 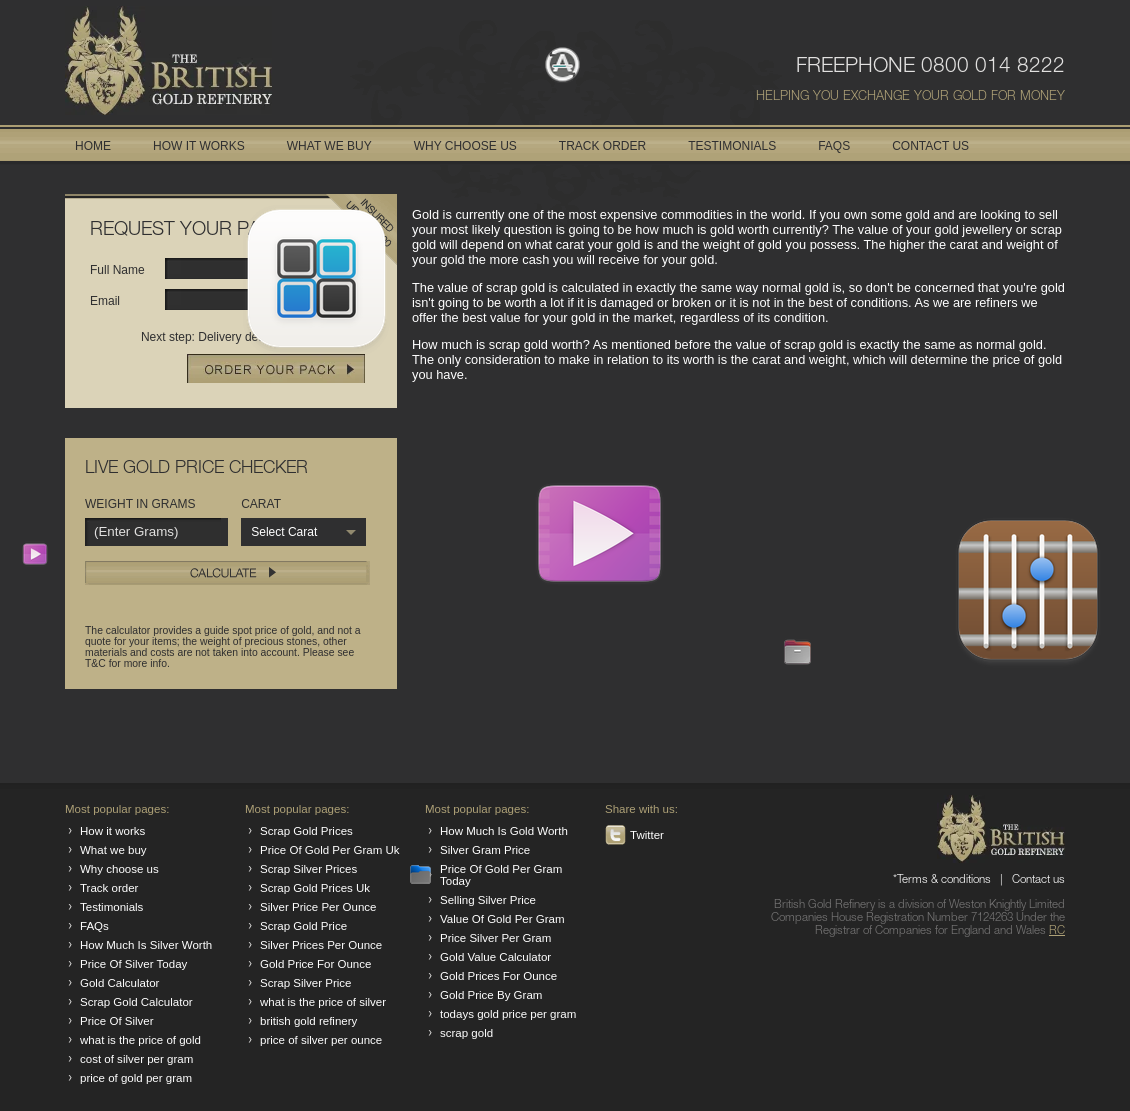 What do you see at coordinates (1028, 590) in the screenshot?
I see `open fretboard app for learning guitar chords` at bounding box center [1028, 590].